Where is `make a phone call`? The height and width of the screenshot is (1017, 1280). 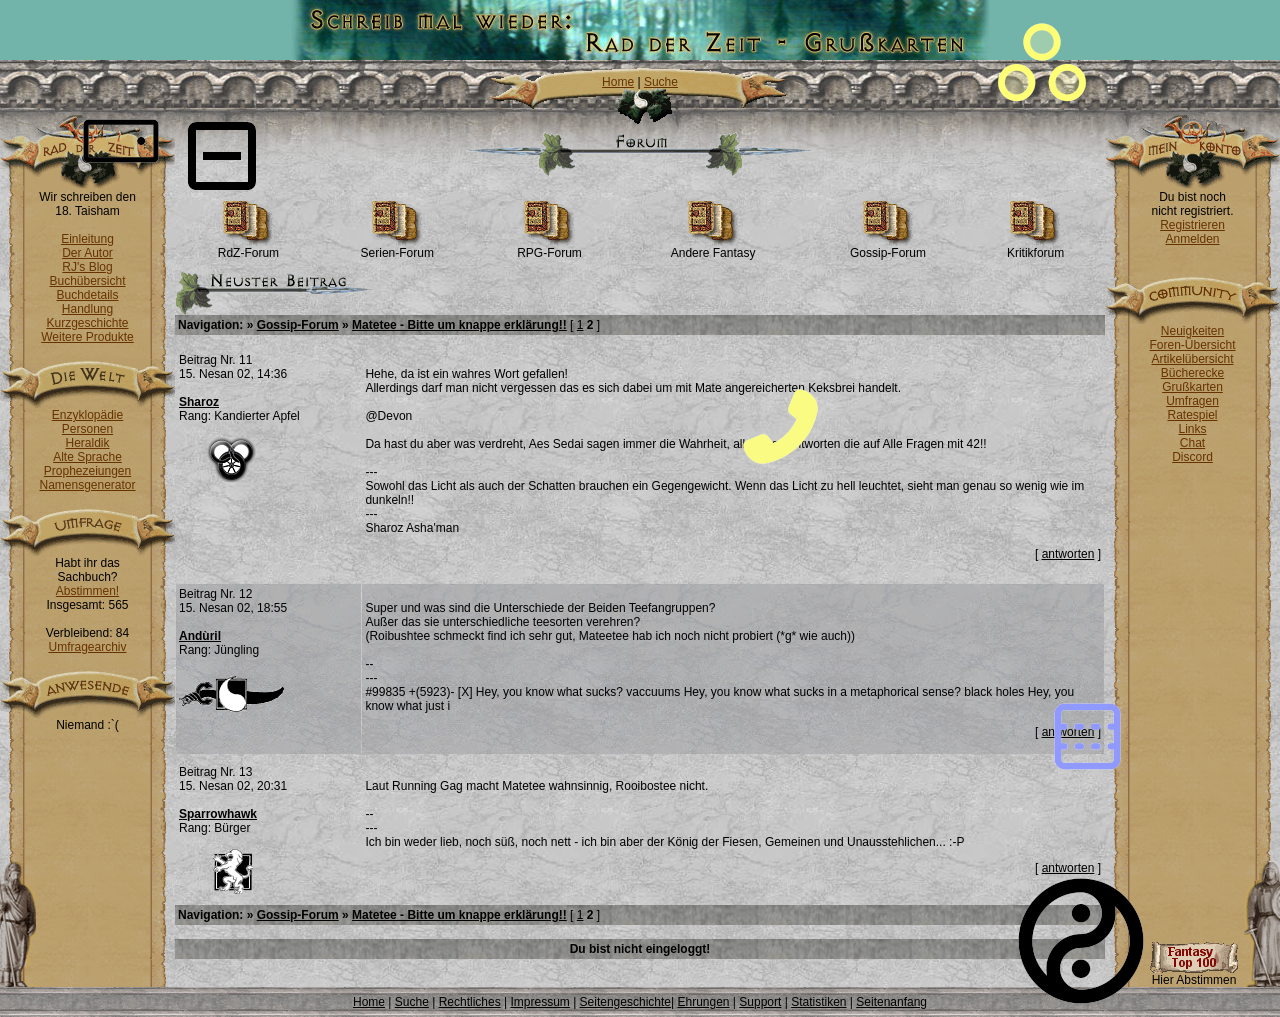 make a phone call is located at coordinates (780, 426).